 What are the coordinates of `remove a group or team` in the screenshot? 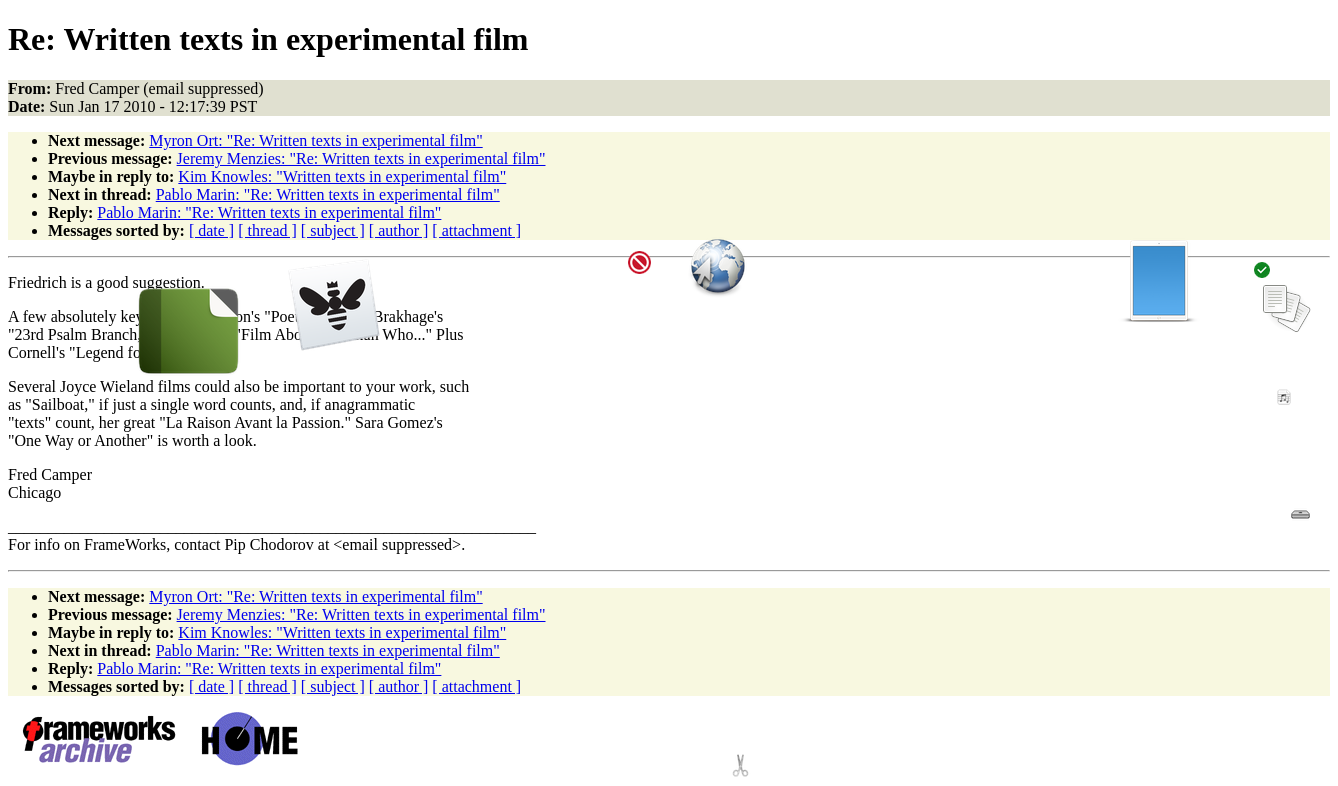 It's located at (639, 262).